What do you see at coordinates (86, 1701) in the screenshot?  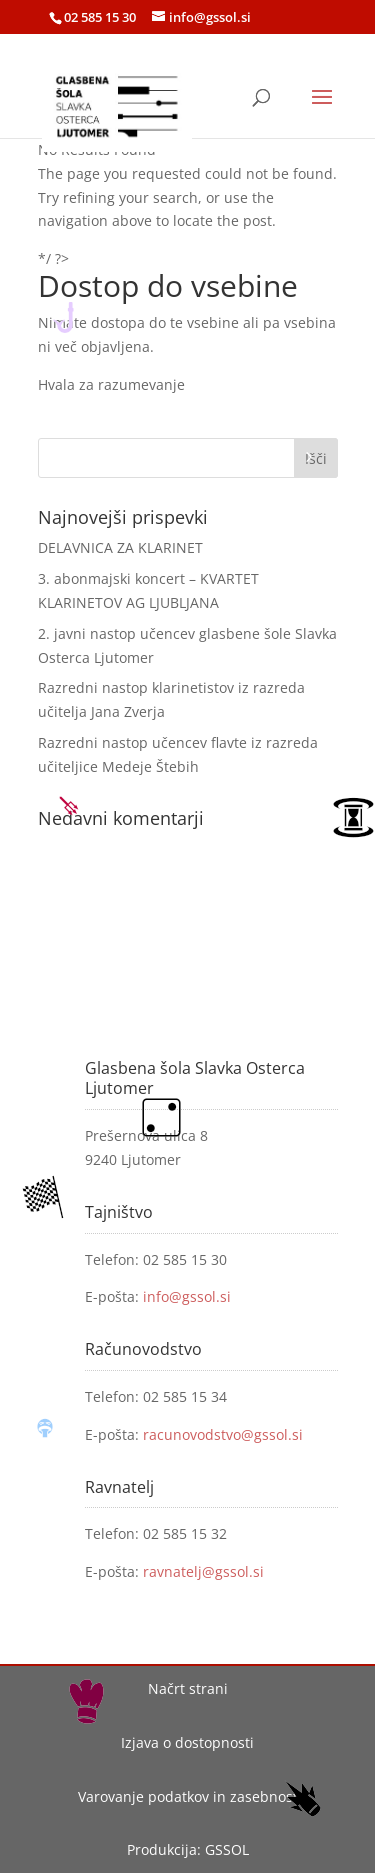 I see `access cooking or recipe features` at bounding box center [86, 1701].